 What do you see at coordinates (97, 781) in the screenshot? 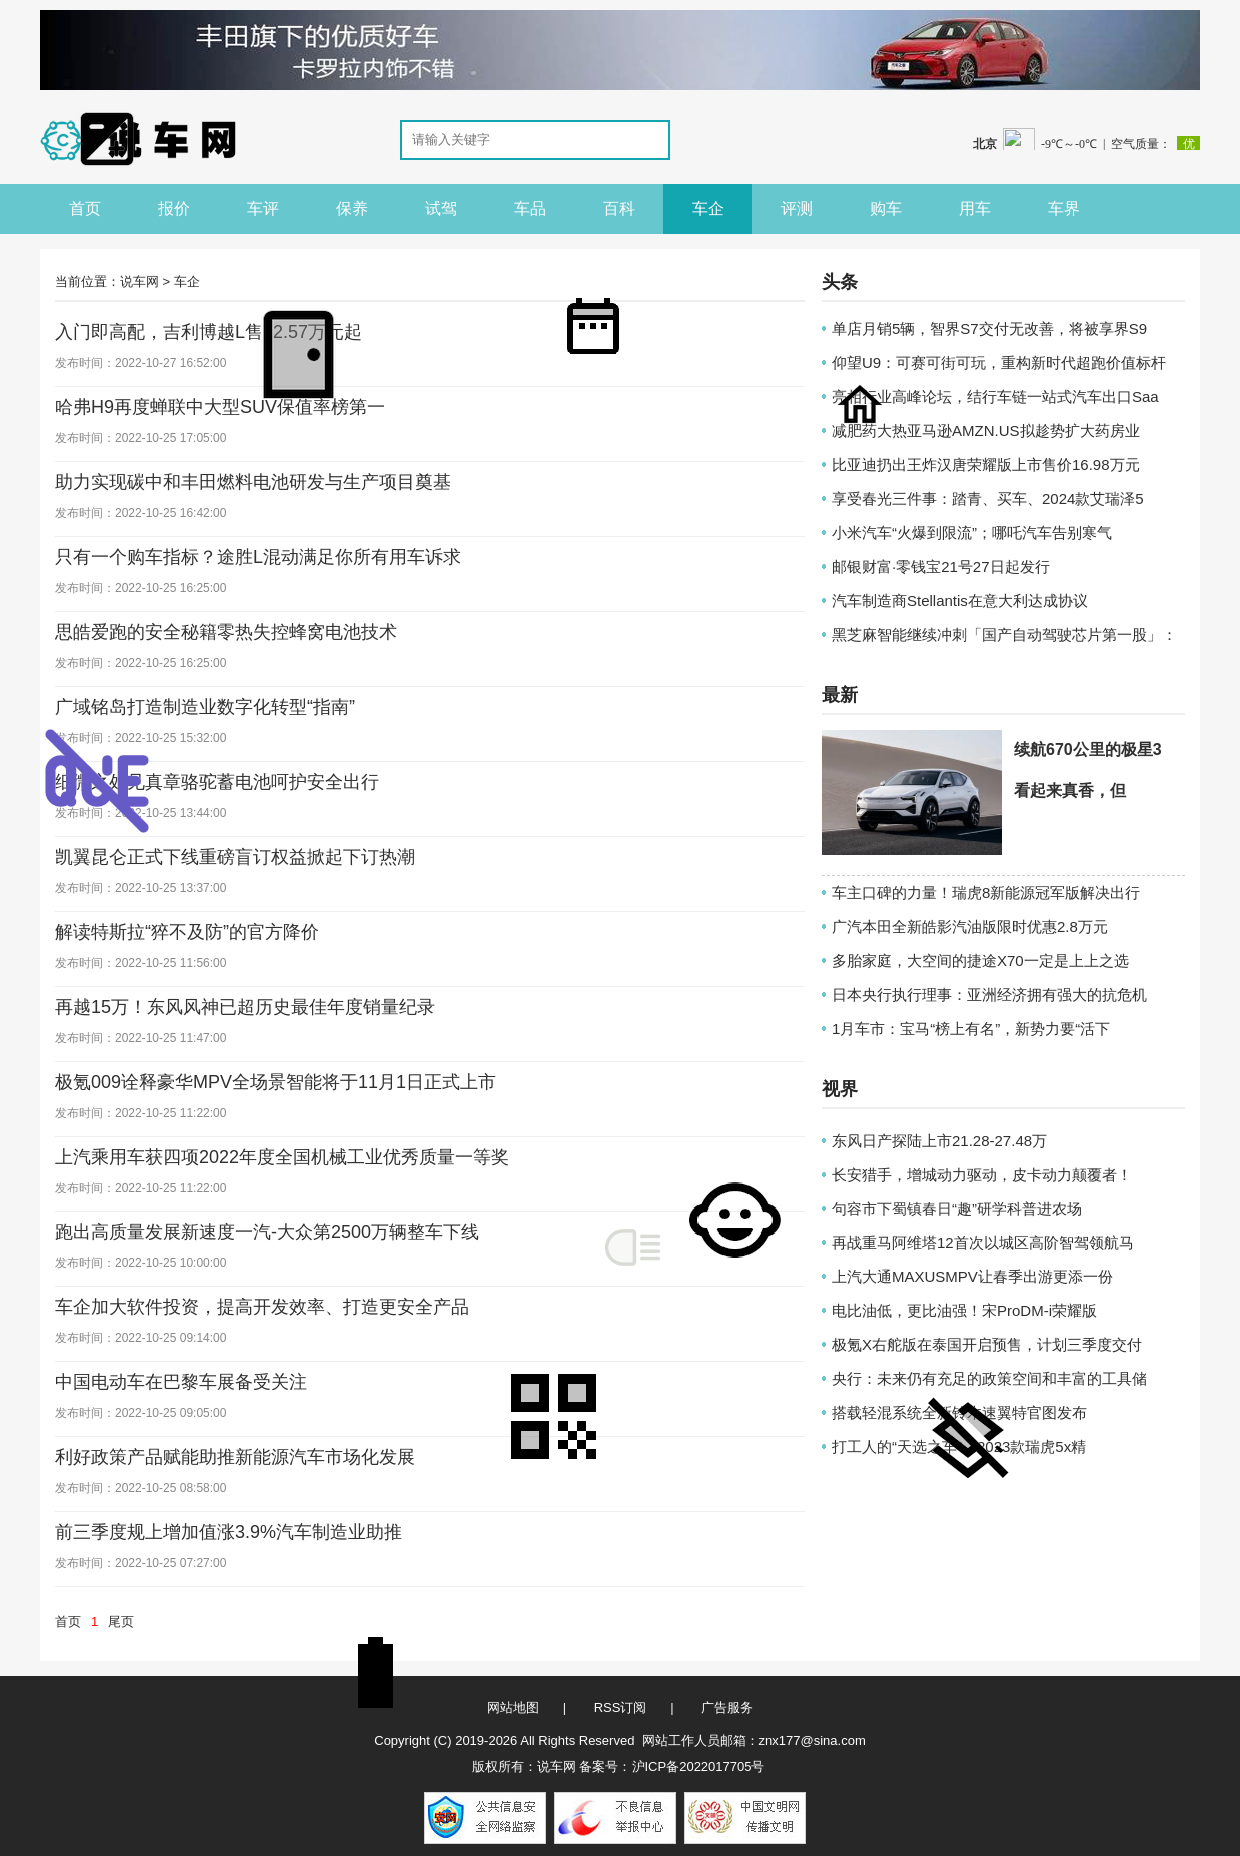
I see `disable HTTP request queue` at bounding box center [97, 781].